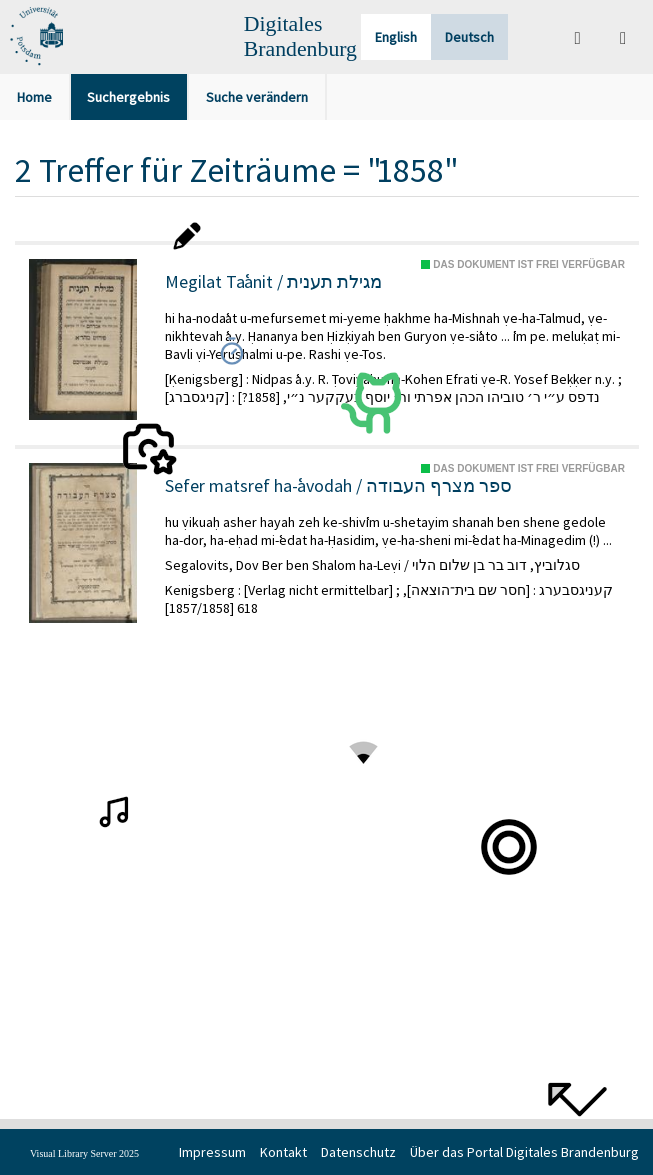 Image resolution: width=653 pixels, height=1175 pixels. Describe the element at coordinates (148, 446) in the screenshot. I see `mark a photo as favorite` at that location.